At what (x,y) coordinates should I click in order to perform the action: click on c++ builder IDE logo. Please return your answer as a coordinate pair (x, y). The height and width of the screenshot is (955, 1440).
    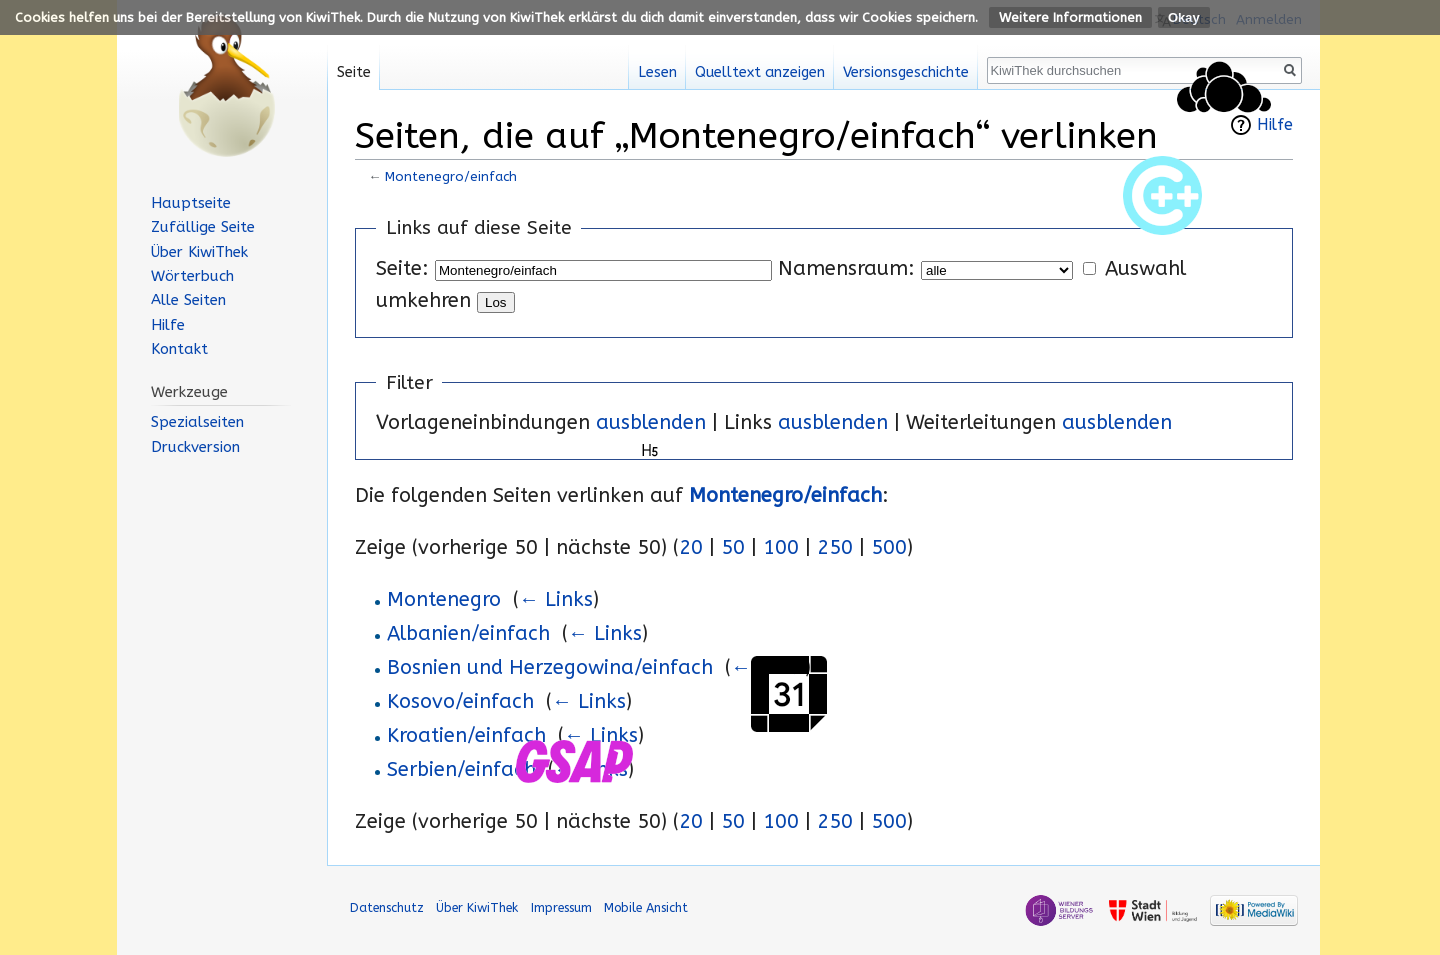
    Looking at the image, I should click on (1162, 195).